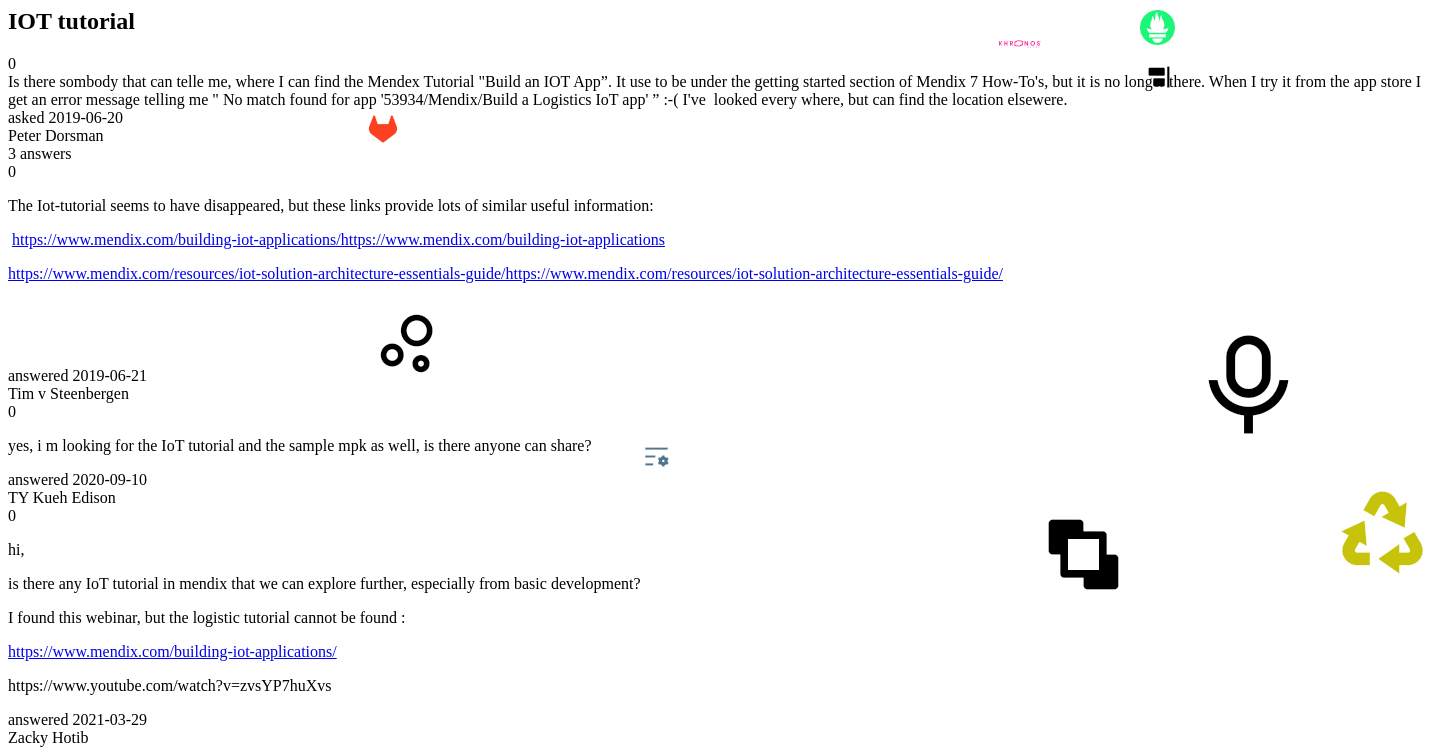 This screenshot has height=755, width=1440. Describe the element at coordinates (1157, 27) in the screenshot. I see `prometheus monitoring system logo` at that location.